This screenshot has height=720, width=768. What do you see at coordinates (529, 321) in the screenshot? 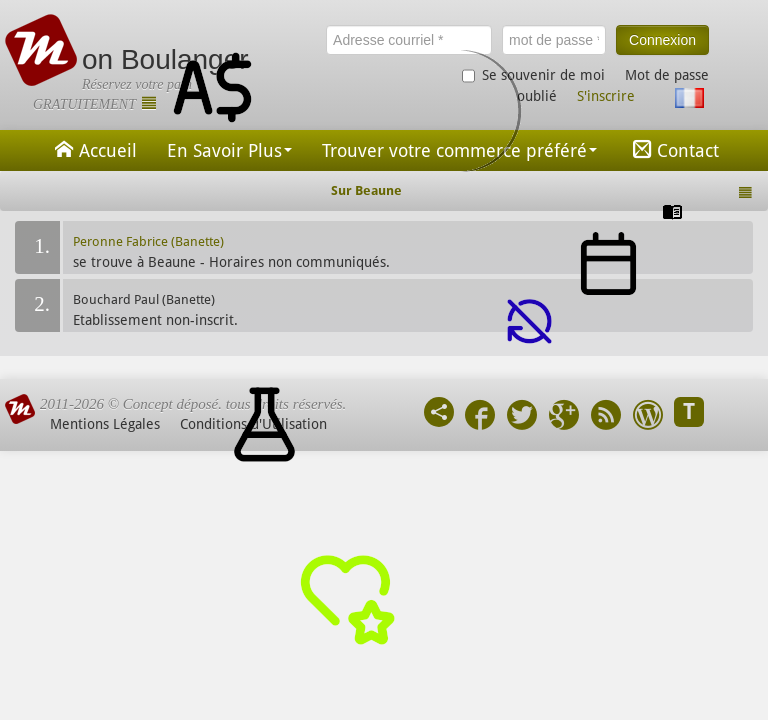
I see `disable browsing history tracking` at bounding box center [529, 321].